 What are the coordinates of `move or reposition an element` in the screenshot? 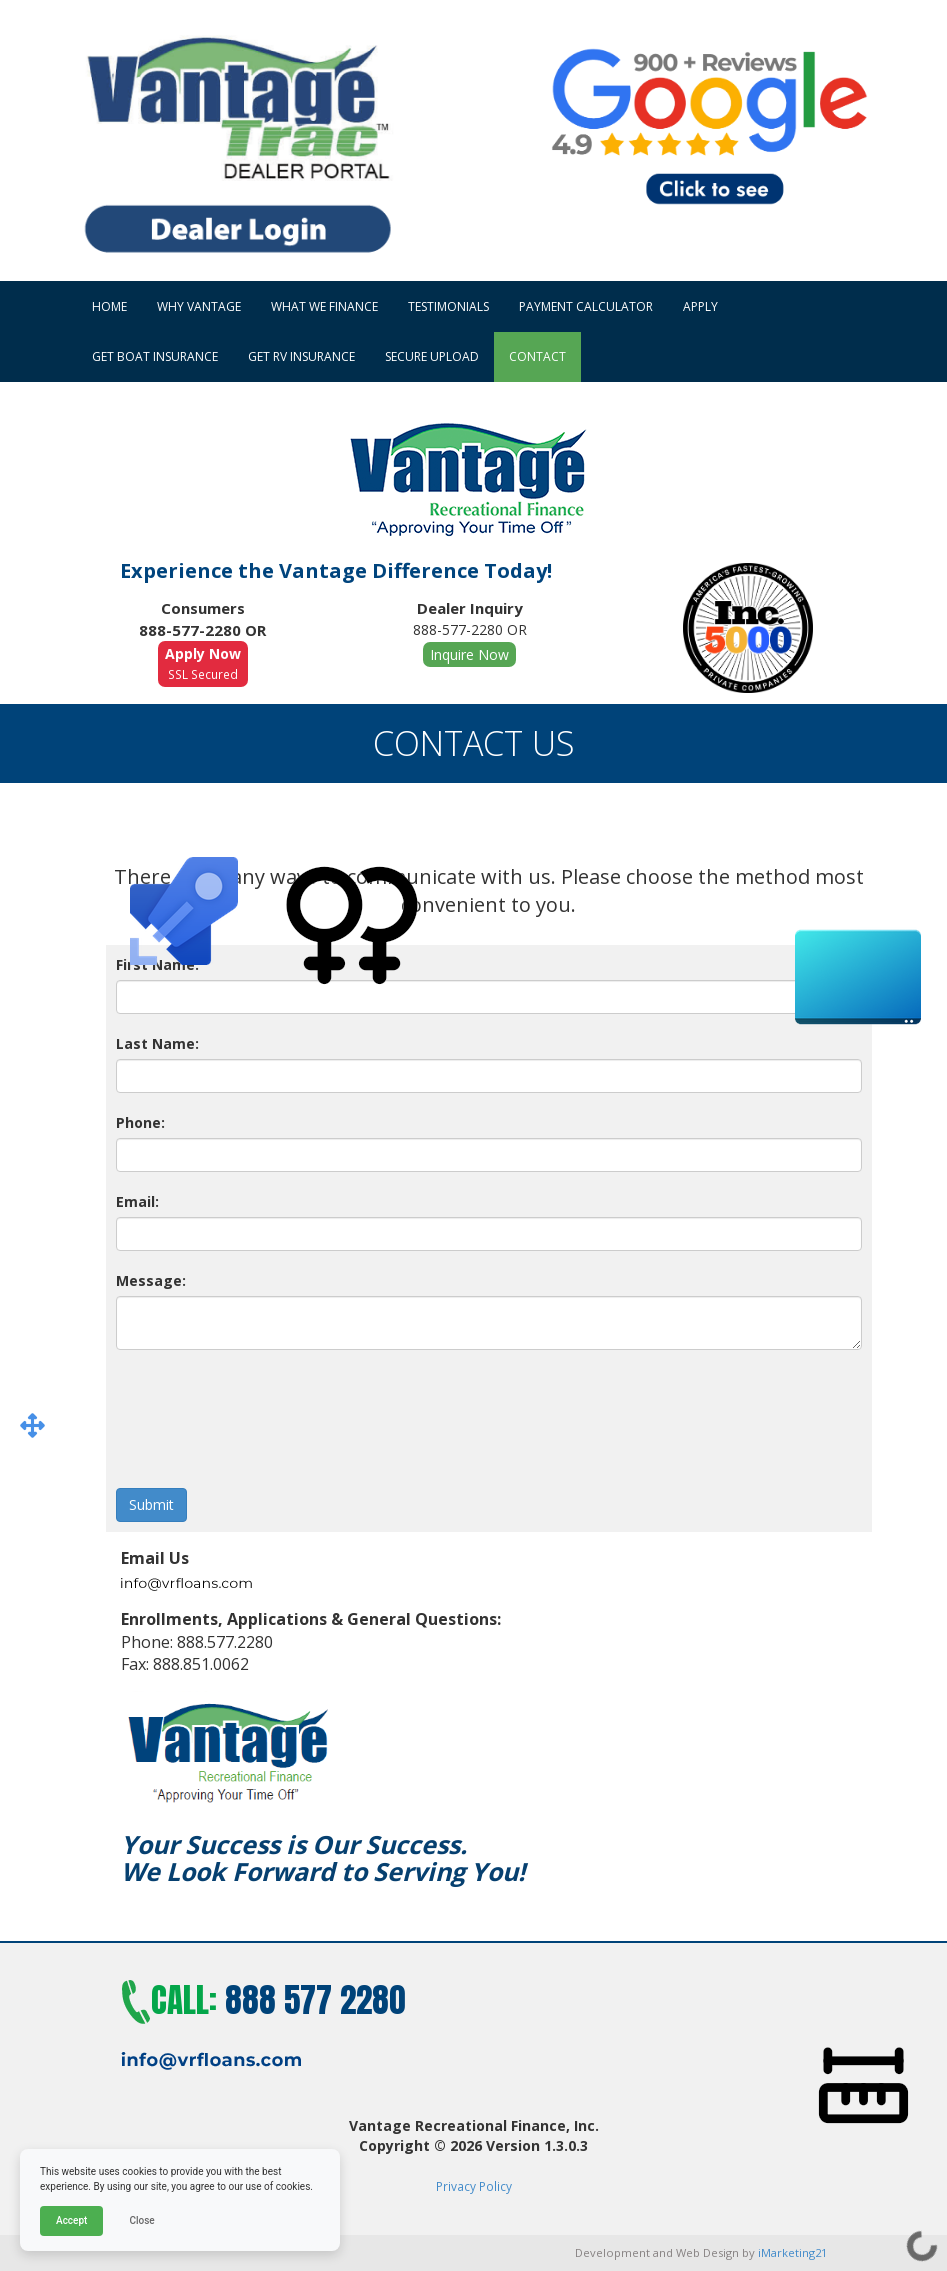 It's located at (32, 1425).